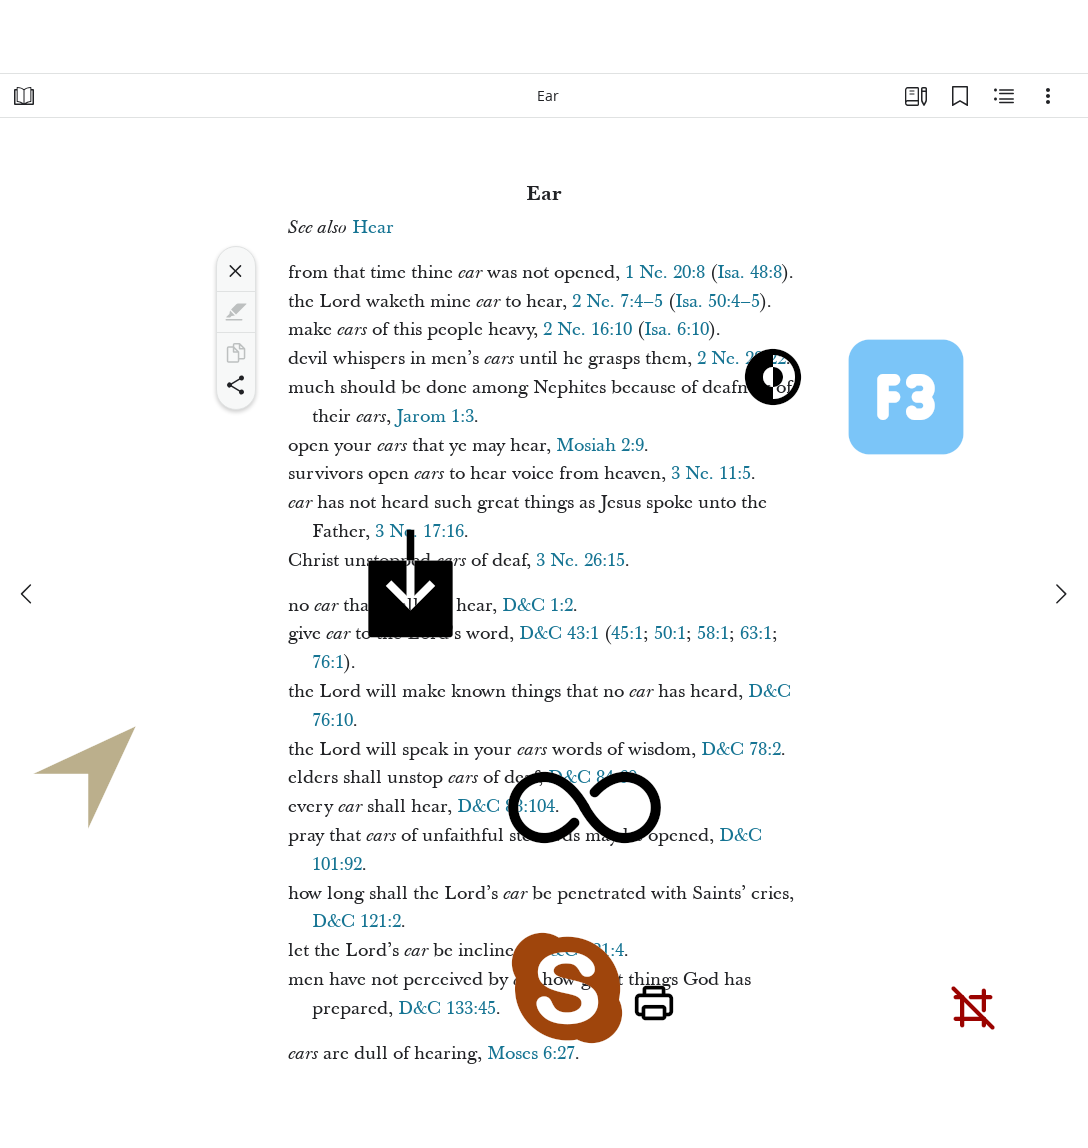 The image size is (1088, 1148). I want to click on download a file to your device, so click(410, 583).